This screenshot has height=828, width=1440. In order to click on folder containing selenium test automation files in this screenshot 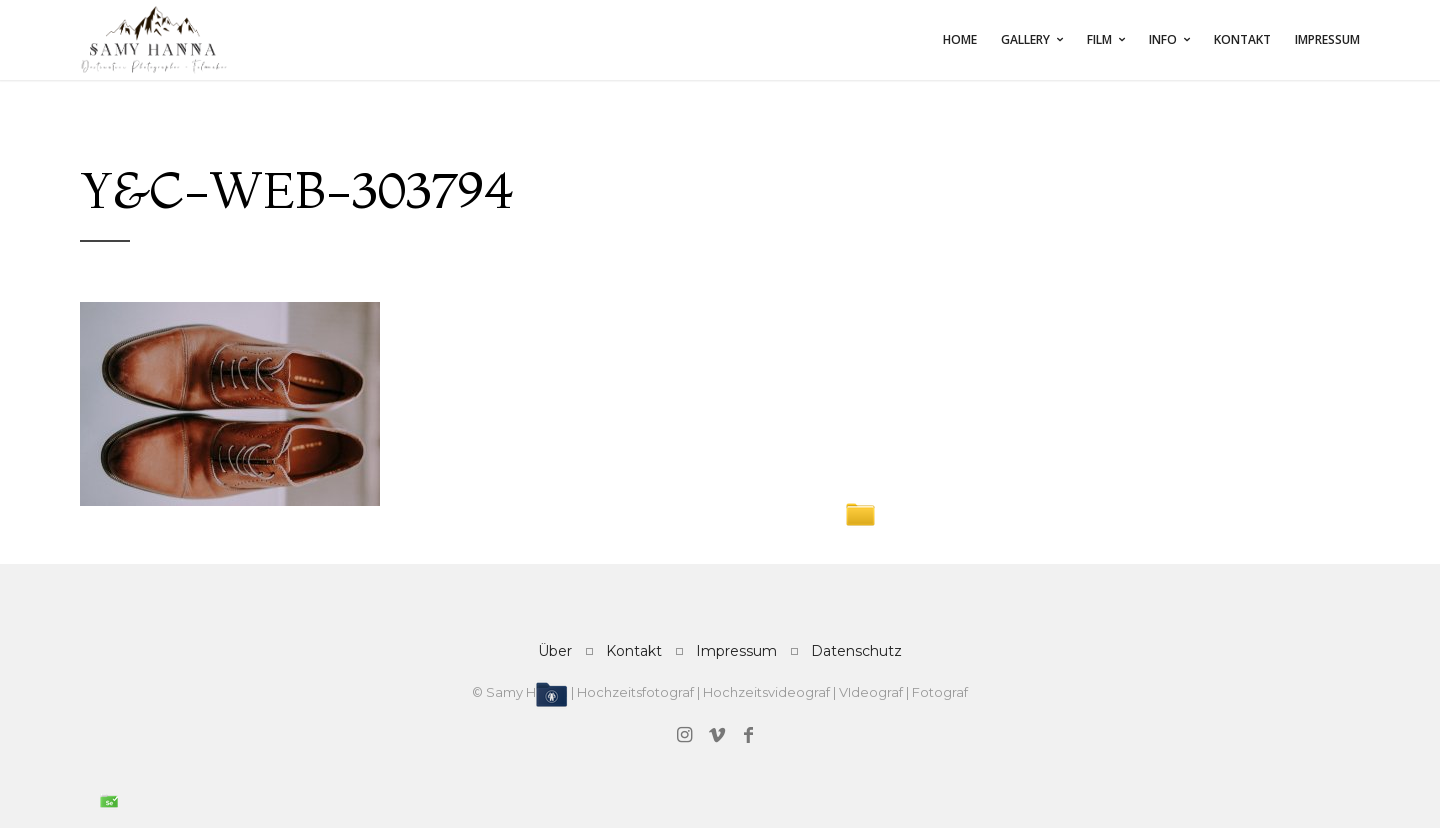, I will do `click(109, 801)`.